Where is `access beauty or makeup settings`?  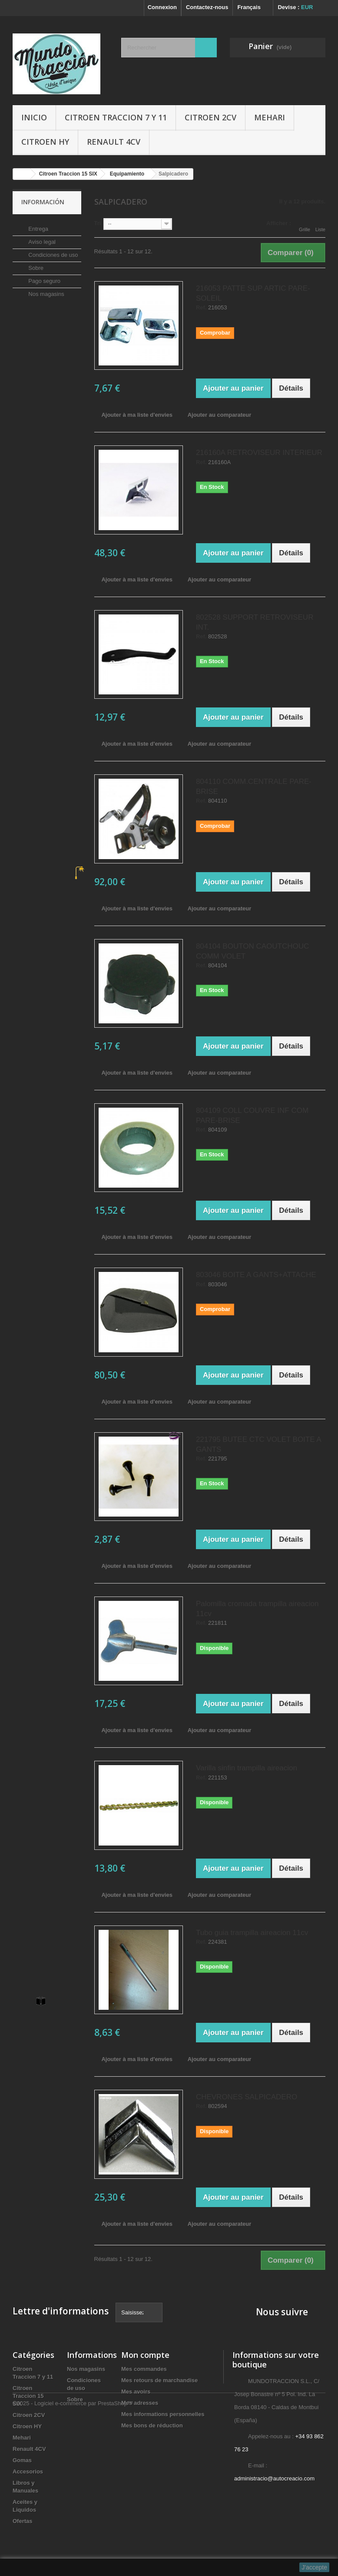
access beauty or makeup settings is located at coordinates (175, 1436).